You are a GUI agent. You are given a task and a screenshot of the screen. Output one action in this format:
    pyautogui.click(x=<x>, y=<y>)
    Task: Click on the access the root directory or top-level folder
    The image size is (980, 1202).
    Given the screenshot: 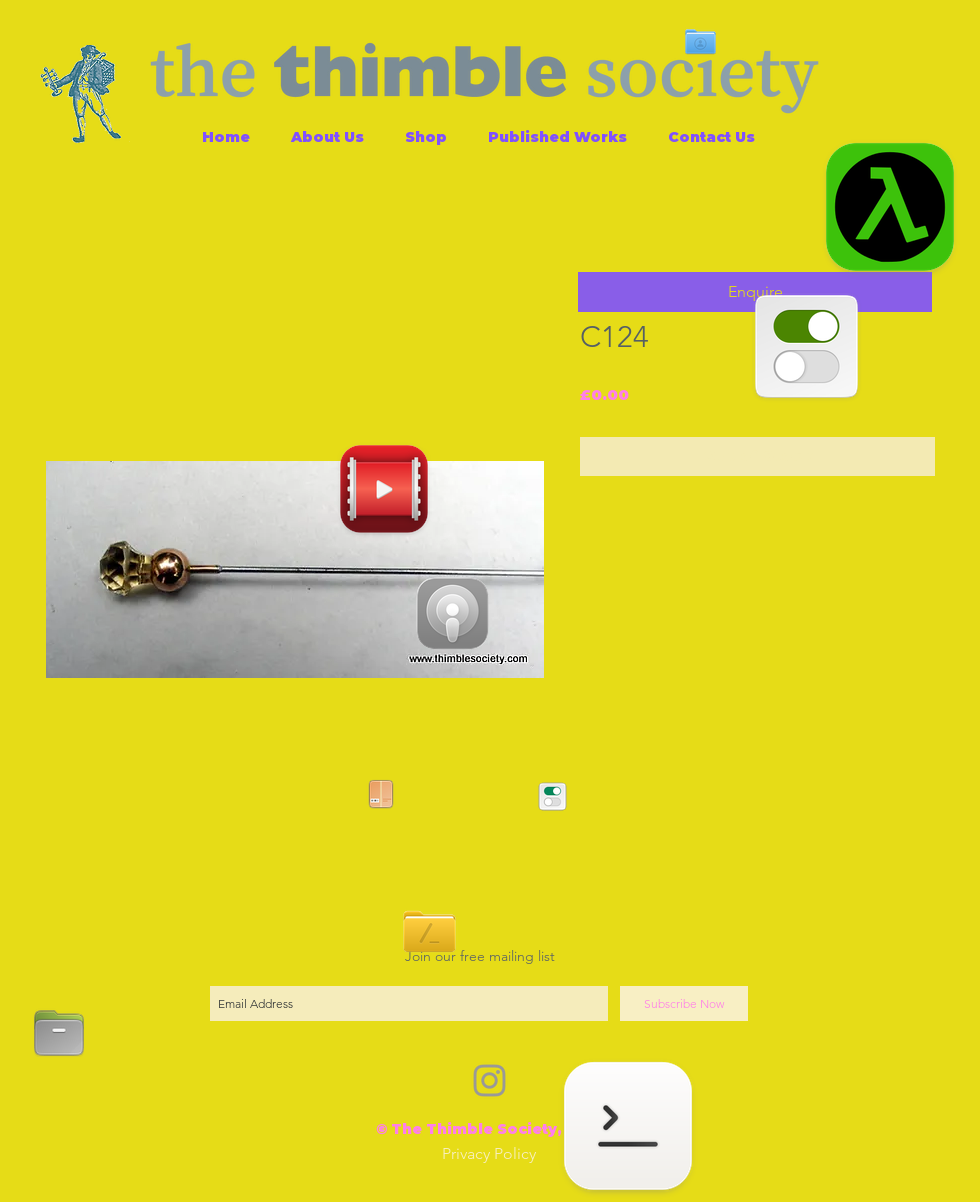 What is the action you would take?
    pyautogui.click(x=429, y=931)
    